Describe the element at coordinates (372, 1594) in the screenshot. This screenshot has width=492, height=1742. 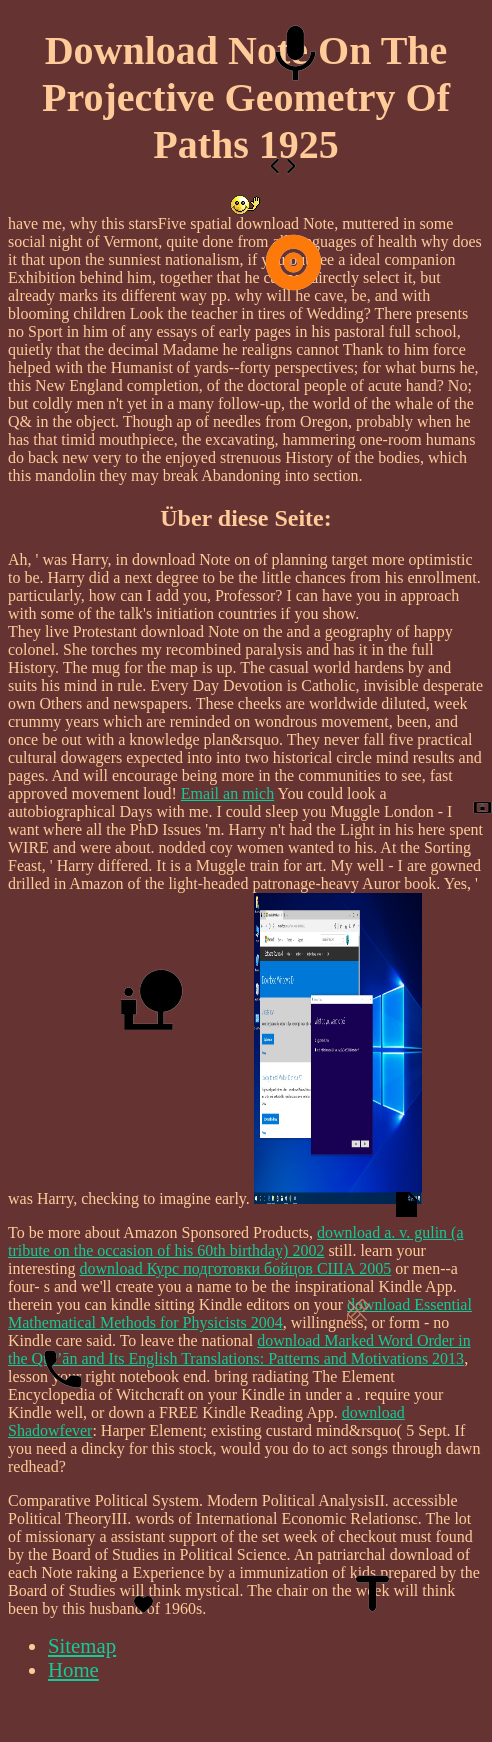
I see `add or edit a title` at that location.